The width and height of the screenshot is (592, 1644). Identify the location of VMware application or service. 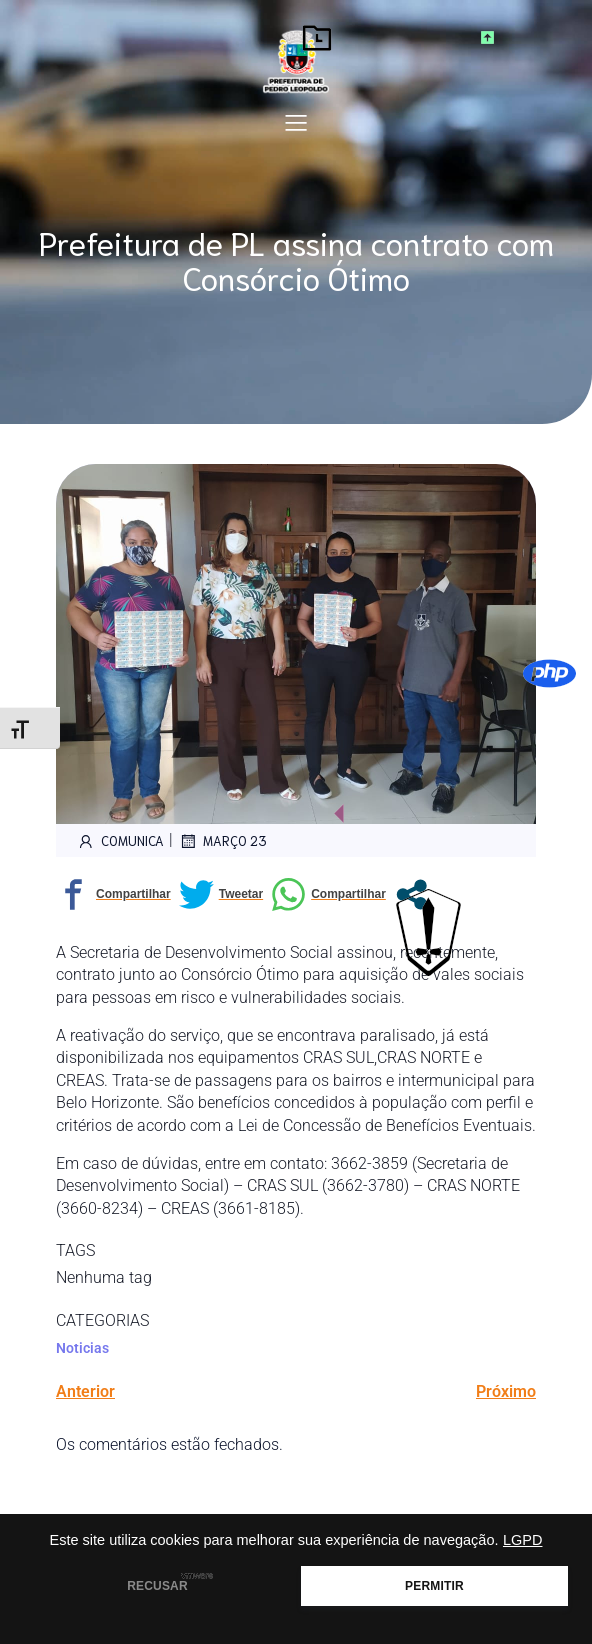
(197, 1576).